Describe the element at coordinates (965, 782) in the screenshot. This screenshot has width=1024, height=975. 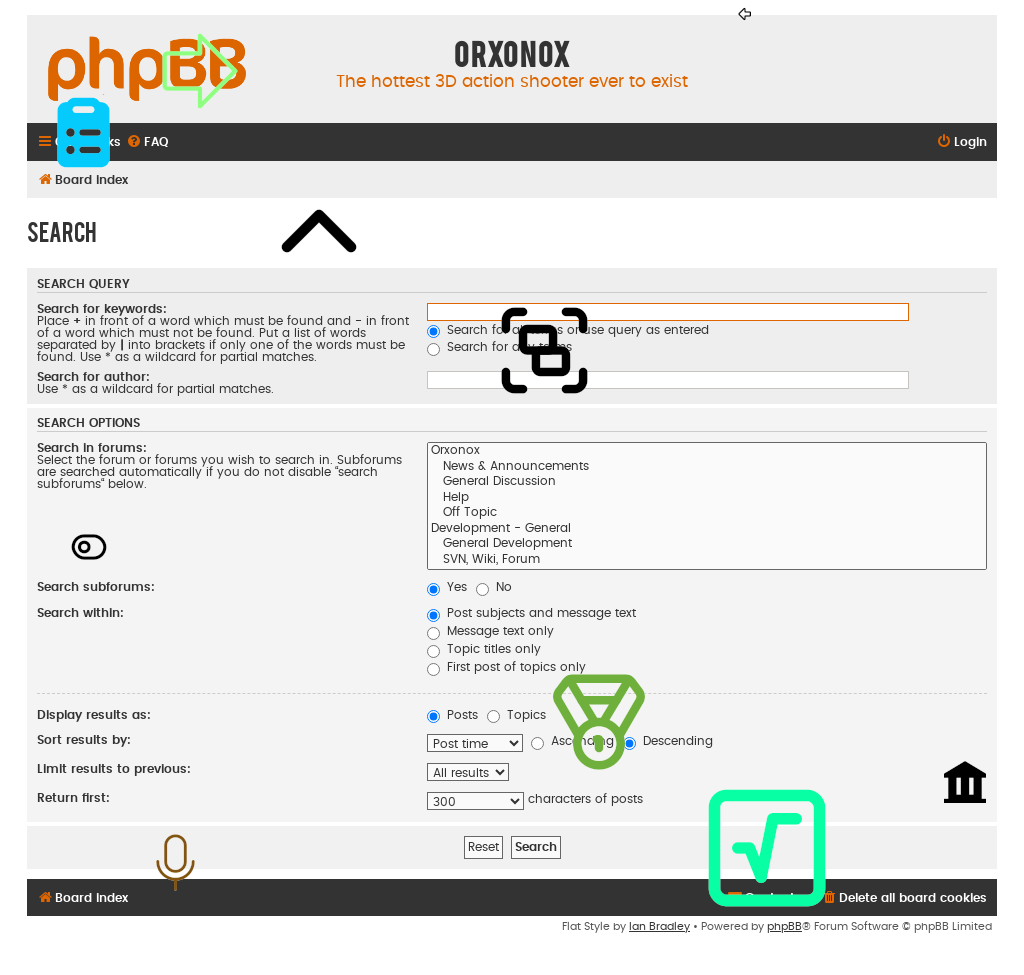
I see `access your saved content library` at that location.